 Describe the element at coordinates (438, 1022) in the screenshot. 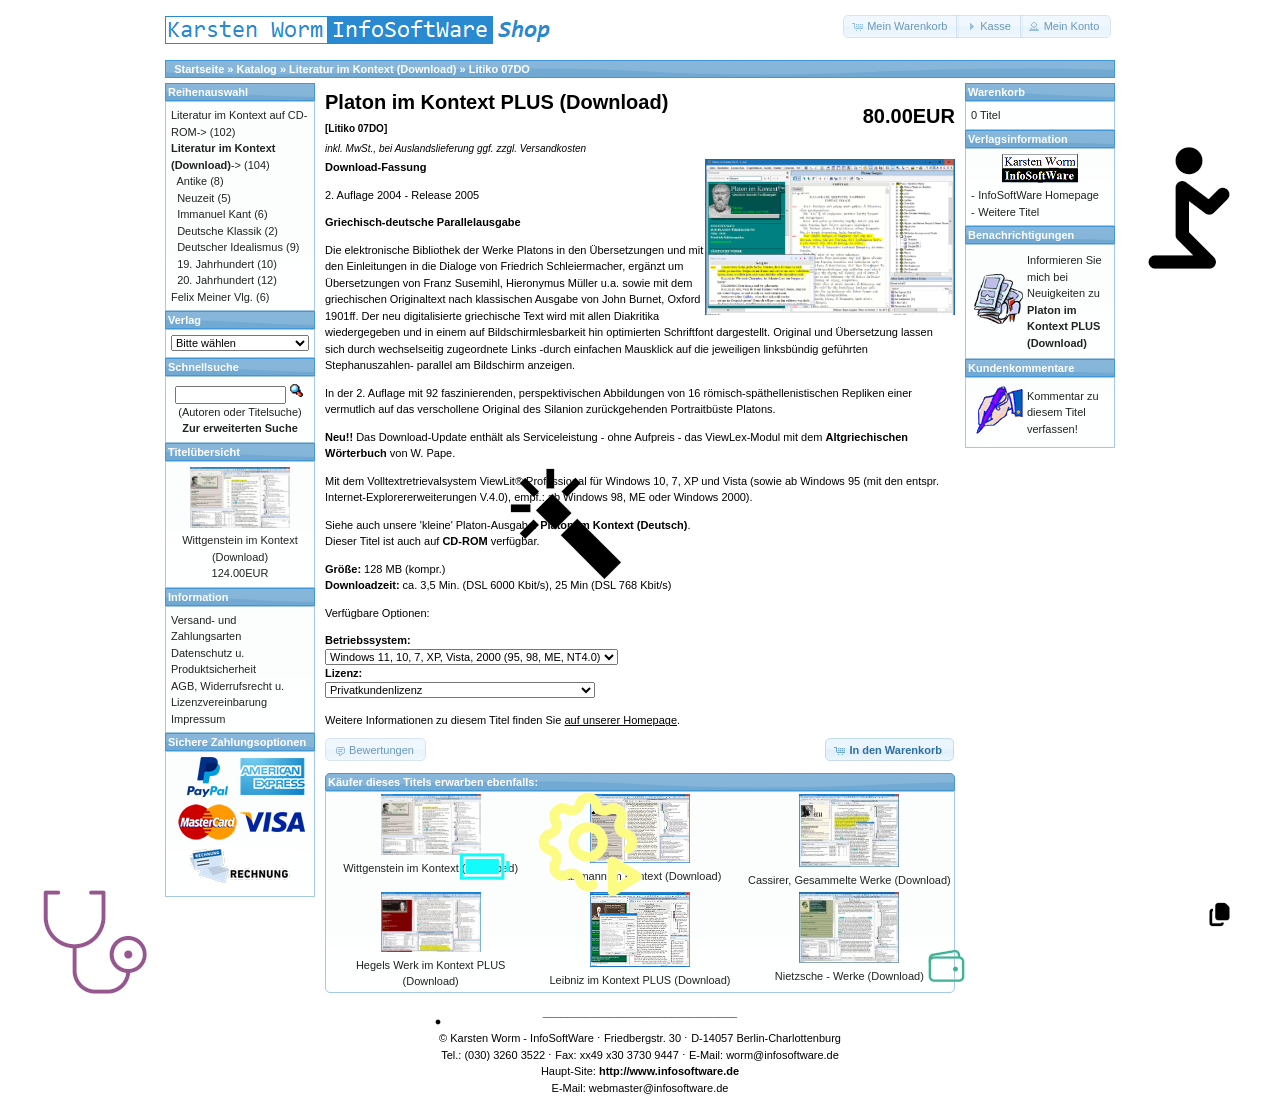

I see `indicates an unread notification or new item` at that location.